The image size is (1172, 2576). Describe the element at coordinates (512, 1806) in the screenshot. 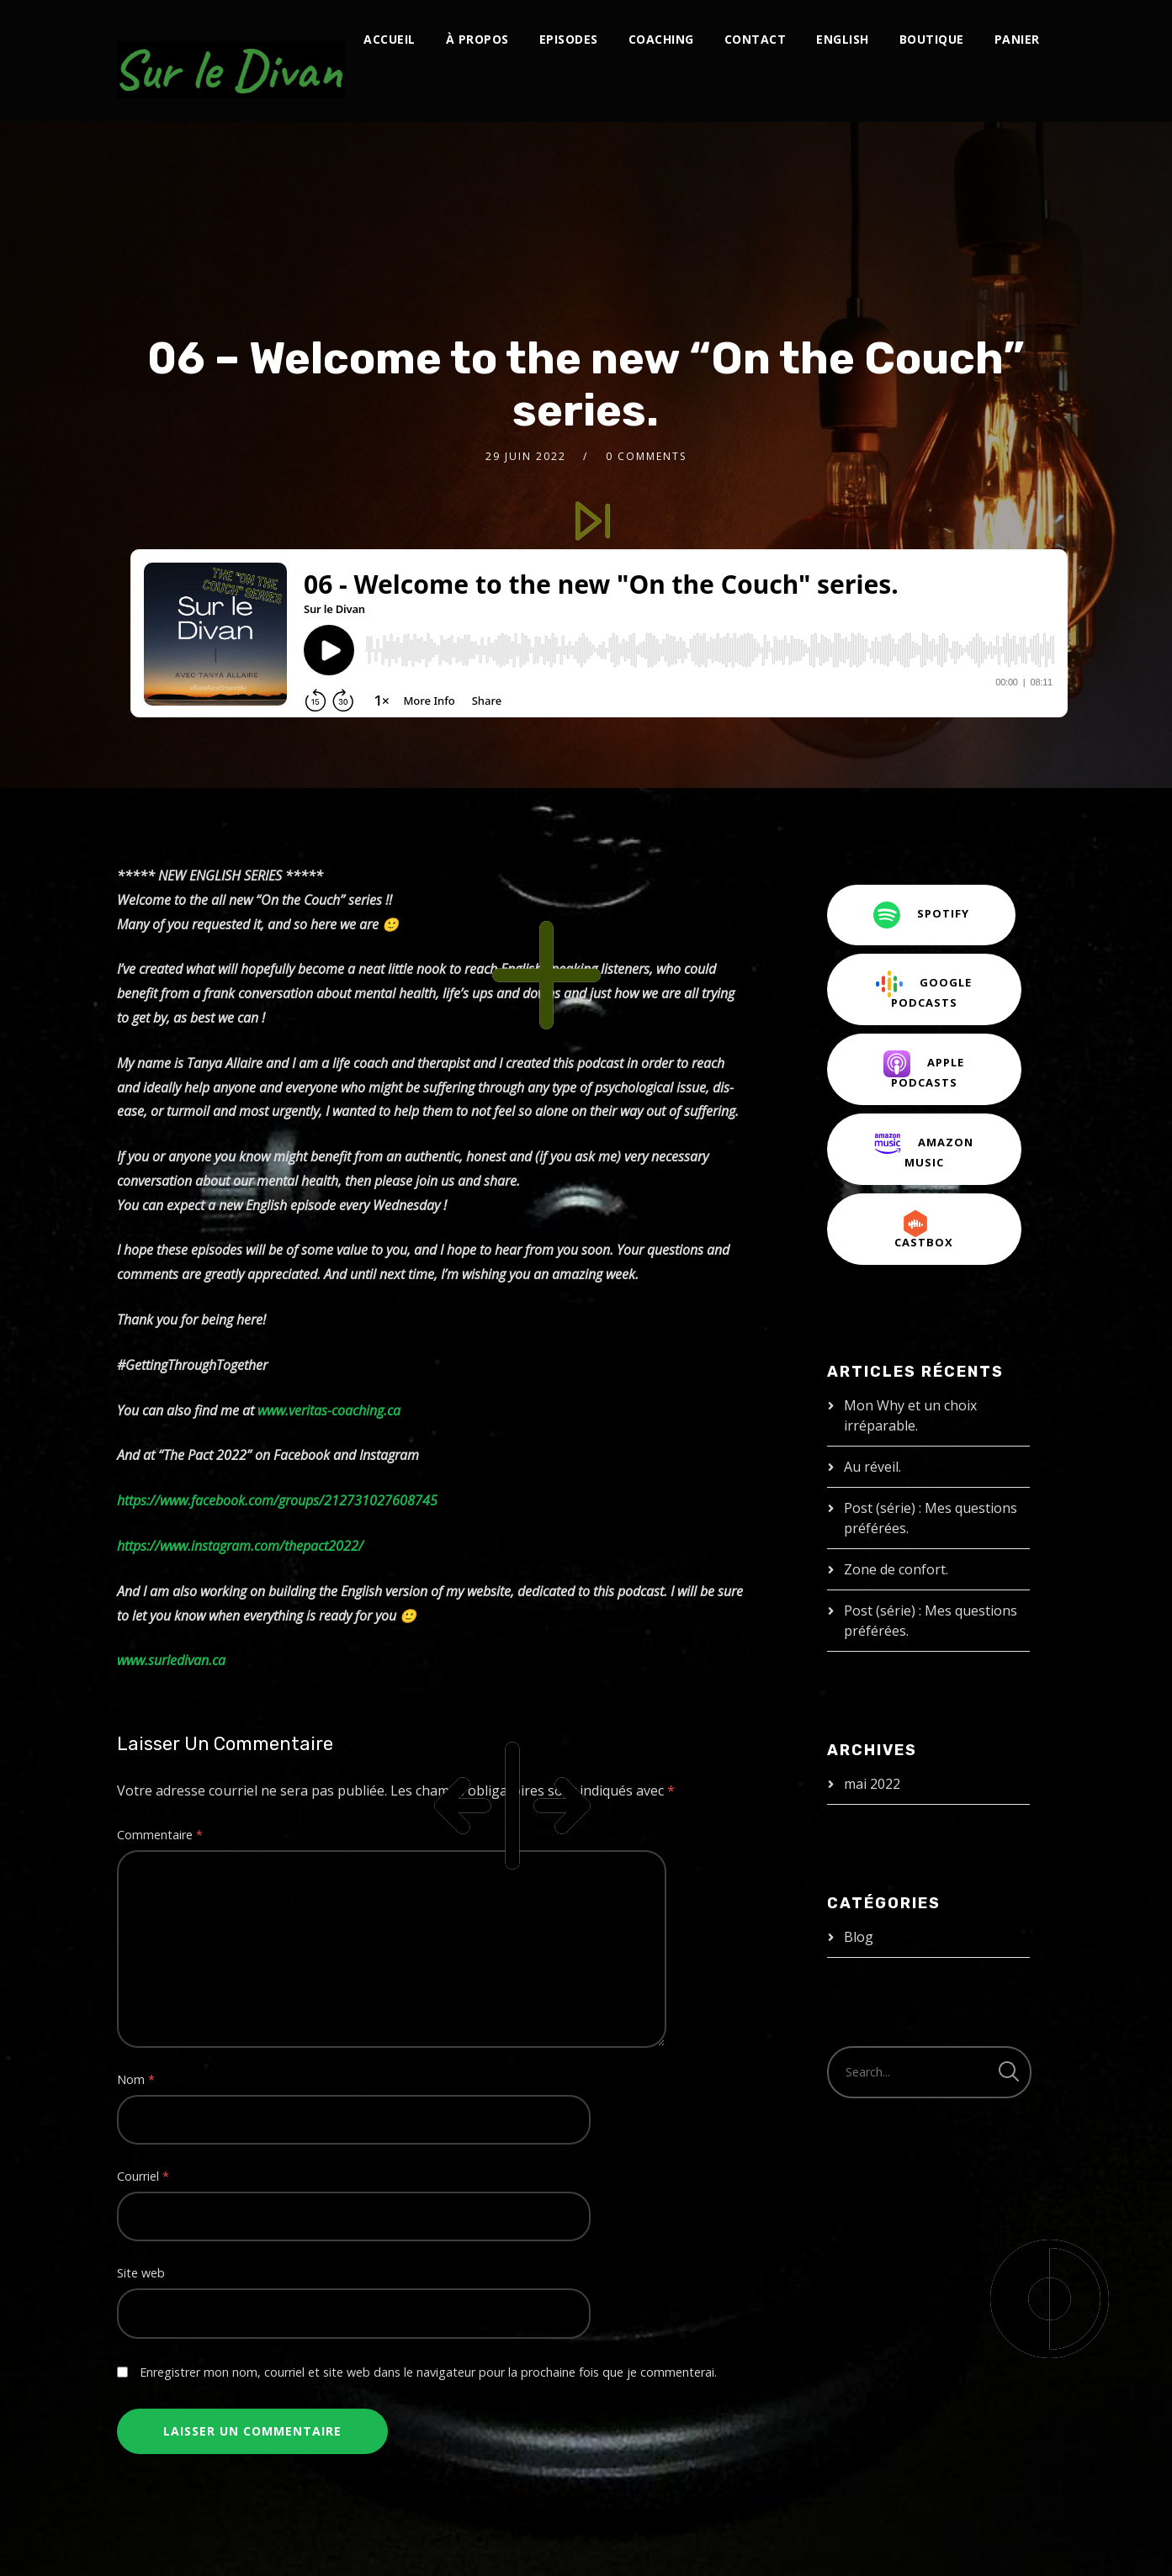

I see `expand or resize content horizontally` at that location.